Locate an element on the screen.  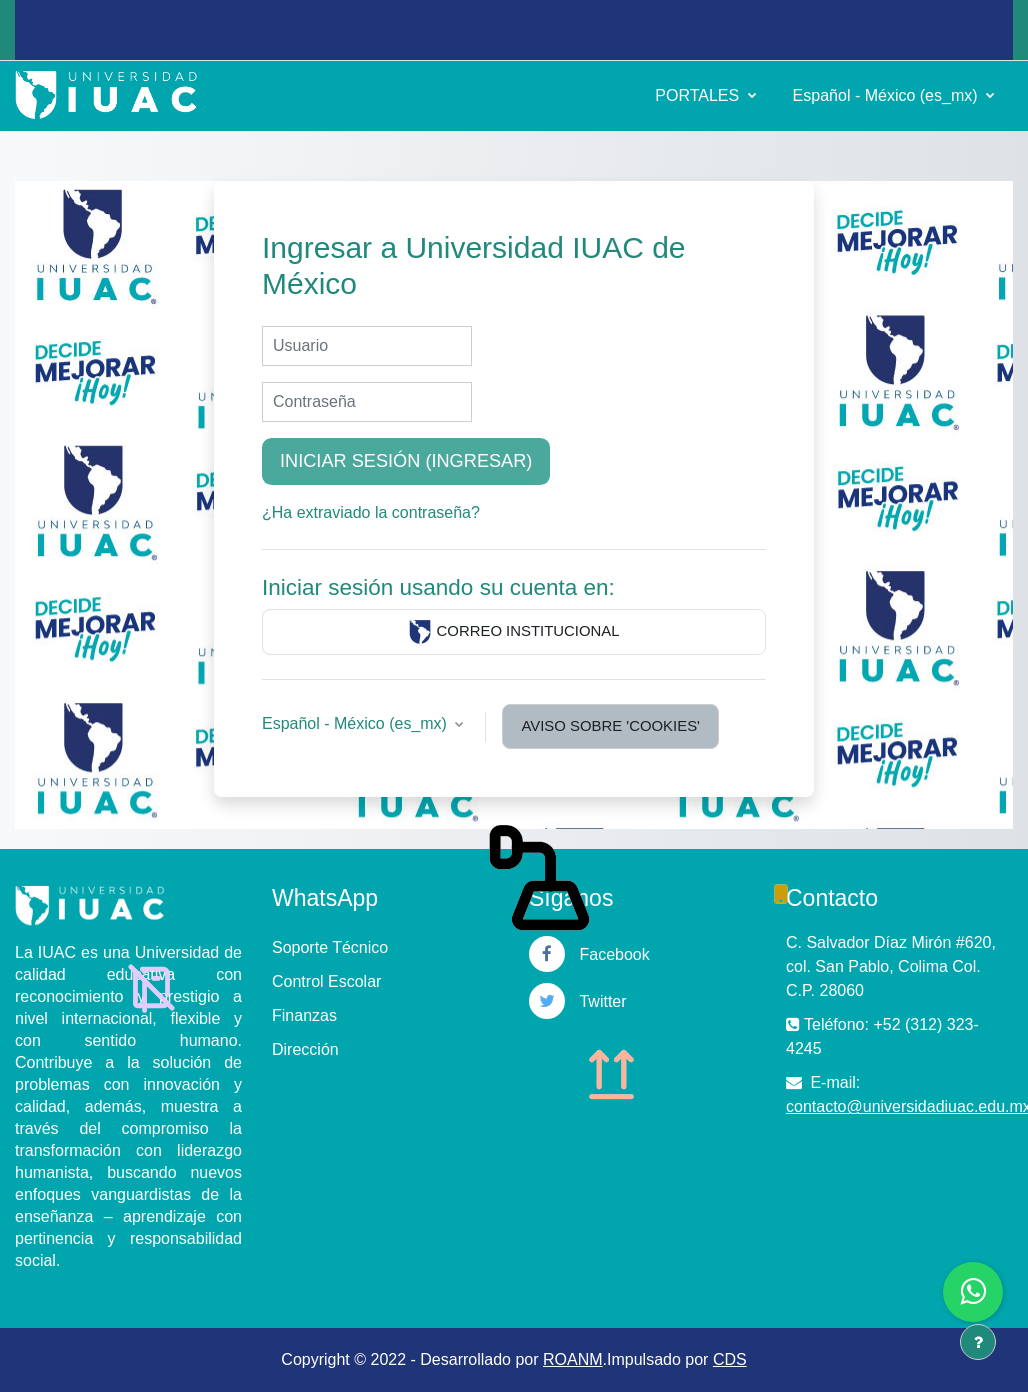
notebook feature is disabled or unavailable is located at coordinates (151, 987).